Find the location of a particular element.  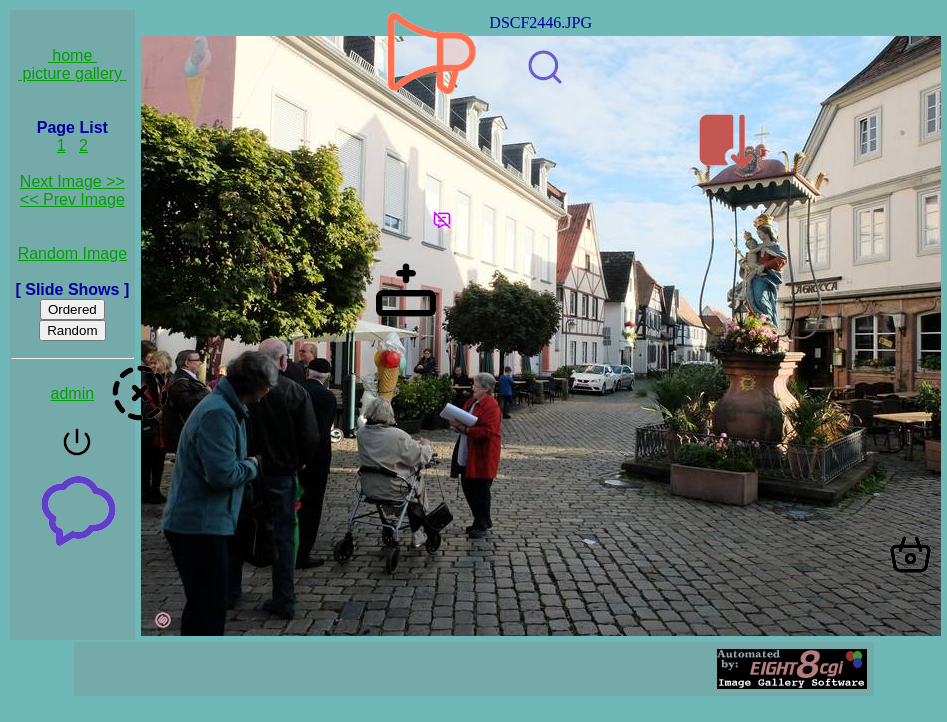

search for content or items is located at coordinates (545, 67).